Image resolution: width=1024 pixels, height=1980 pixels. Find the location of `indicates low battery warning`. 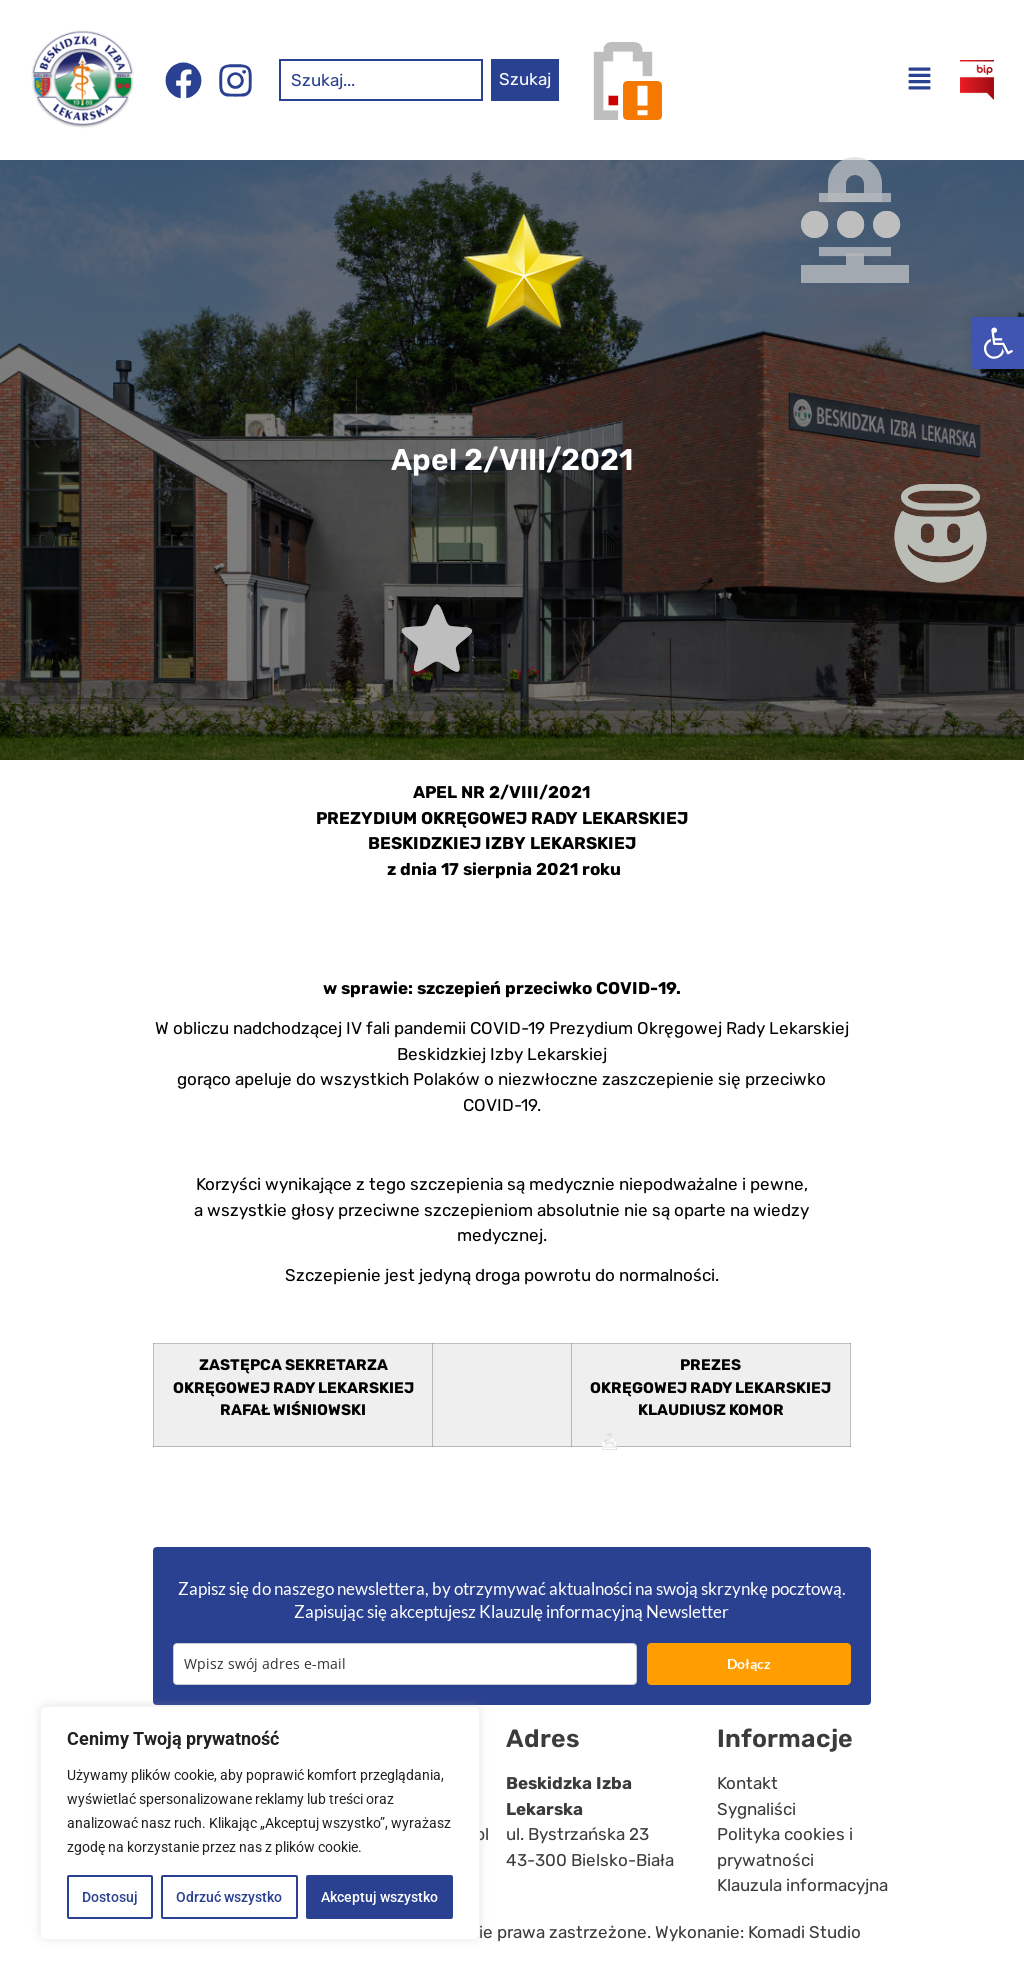

indicates low battery warning is located at coordinates (623, 81).